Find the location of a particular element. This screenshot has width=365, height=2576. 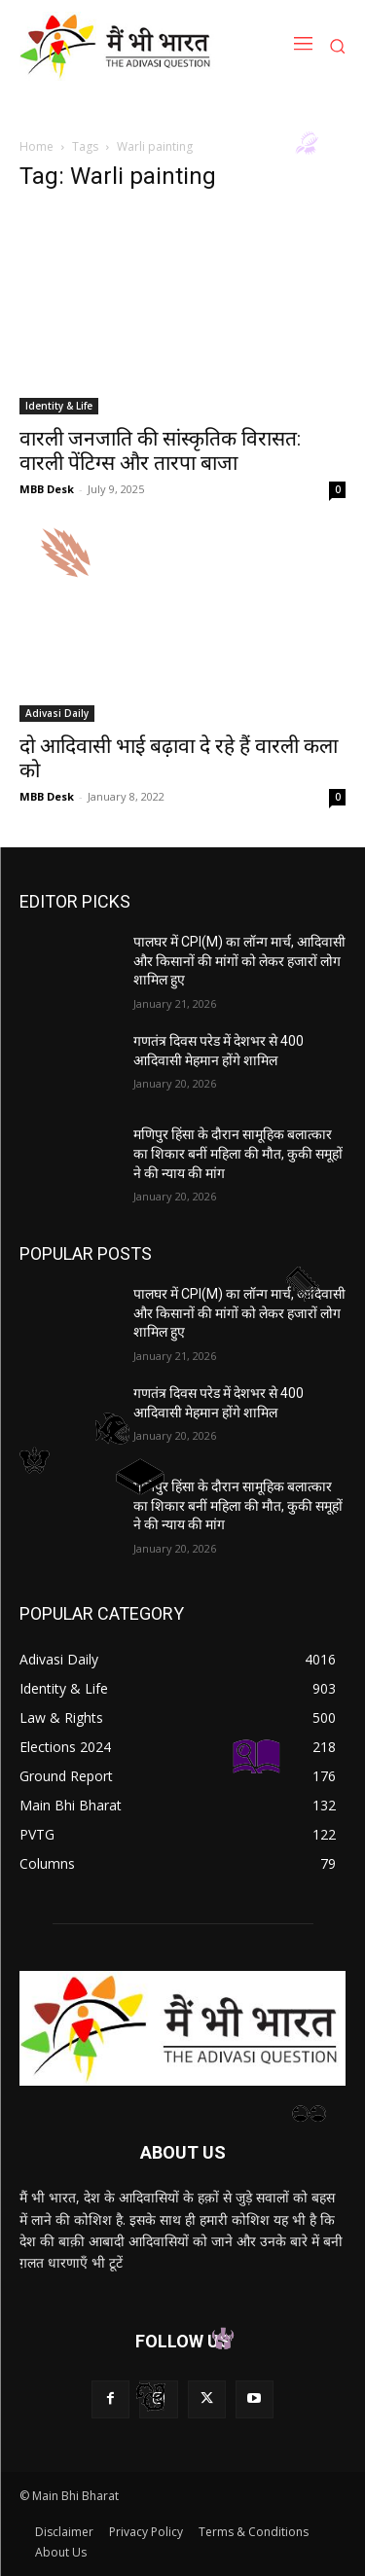

view skeletal or anatomy information is located at coordinates (34, 1461).